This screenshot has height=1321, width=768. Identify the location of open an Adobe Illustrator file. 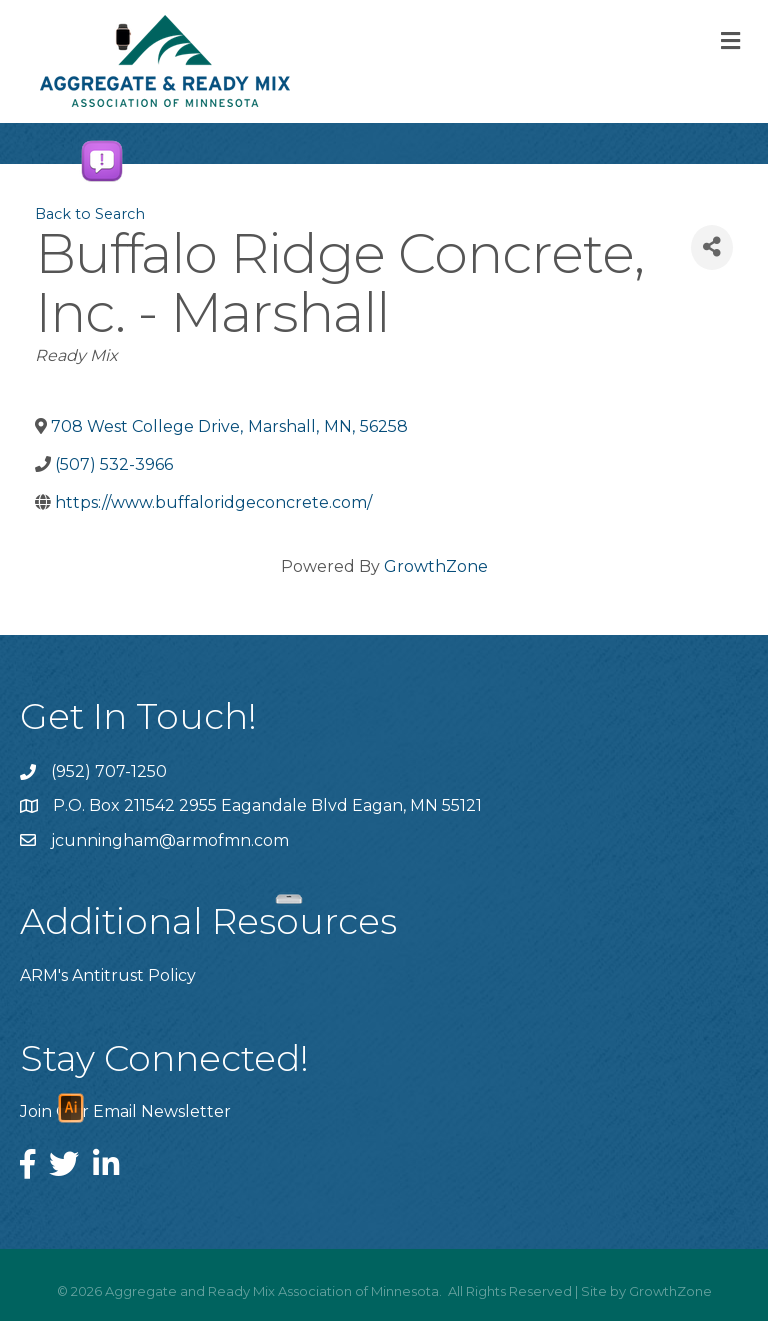
(71, 1108).